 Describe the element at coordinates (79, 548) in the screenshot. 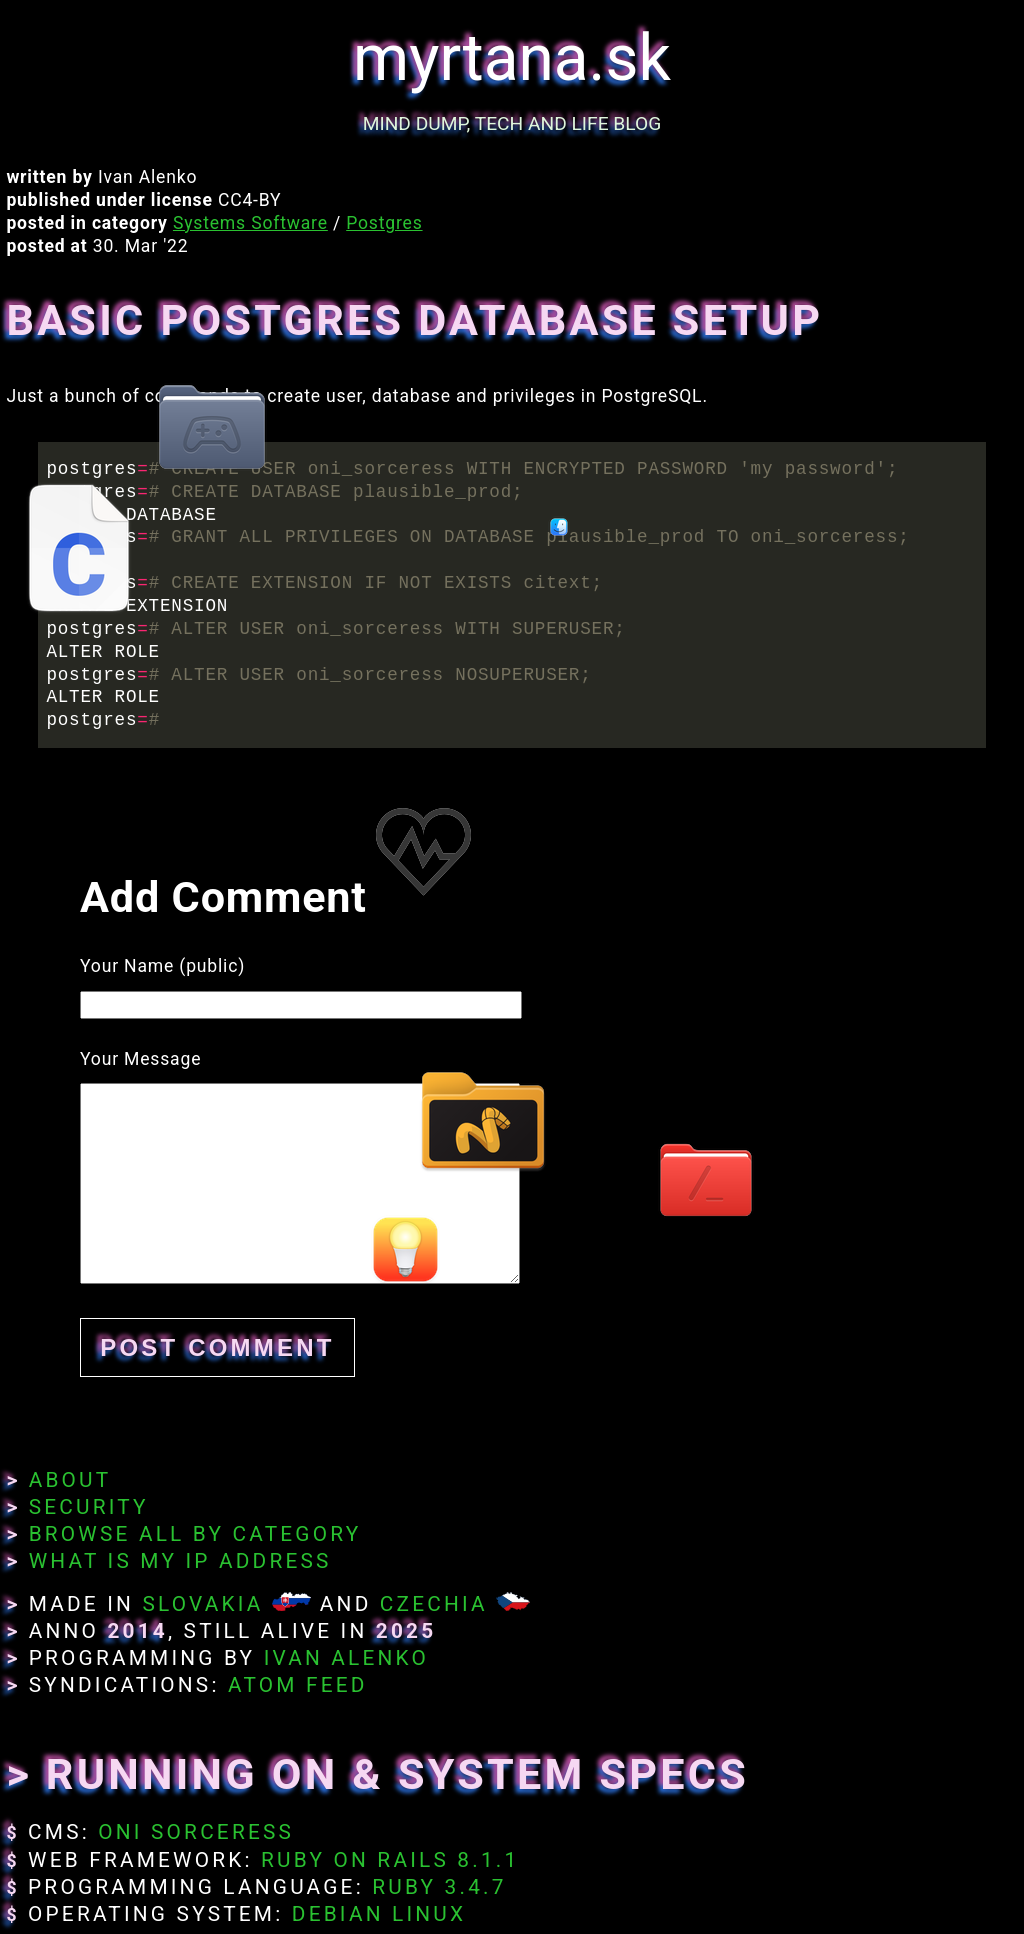

I see `a C programming language source file` at that location.